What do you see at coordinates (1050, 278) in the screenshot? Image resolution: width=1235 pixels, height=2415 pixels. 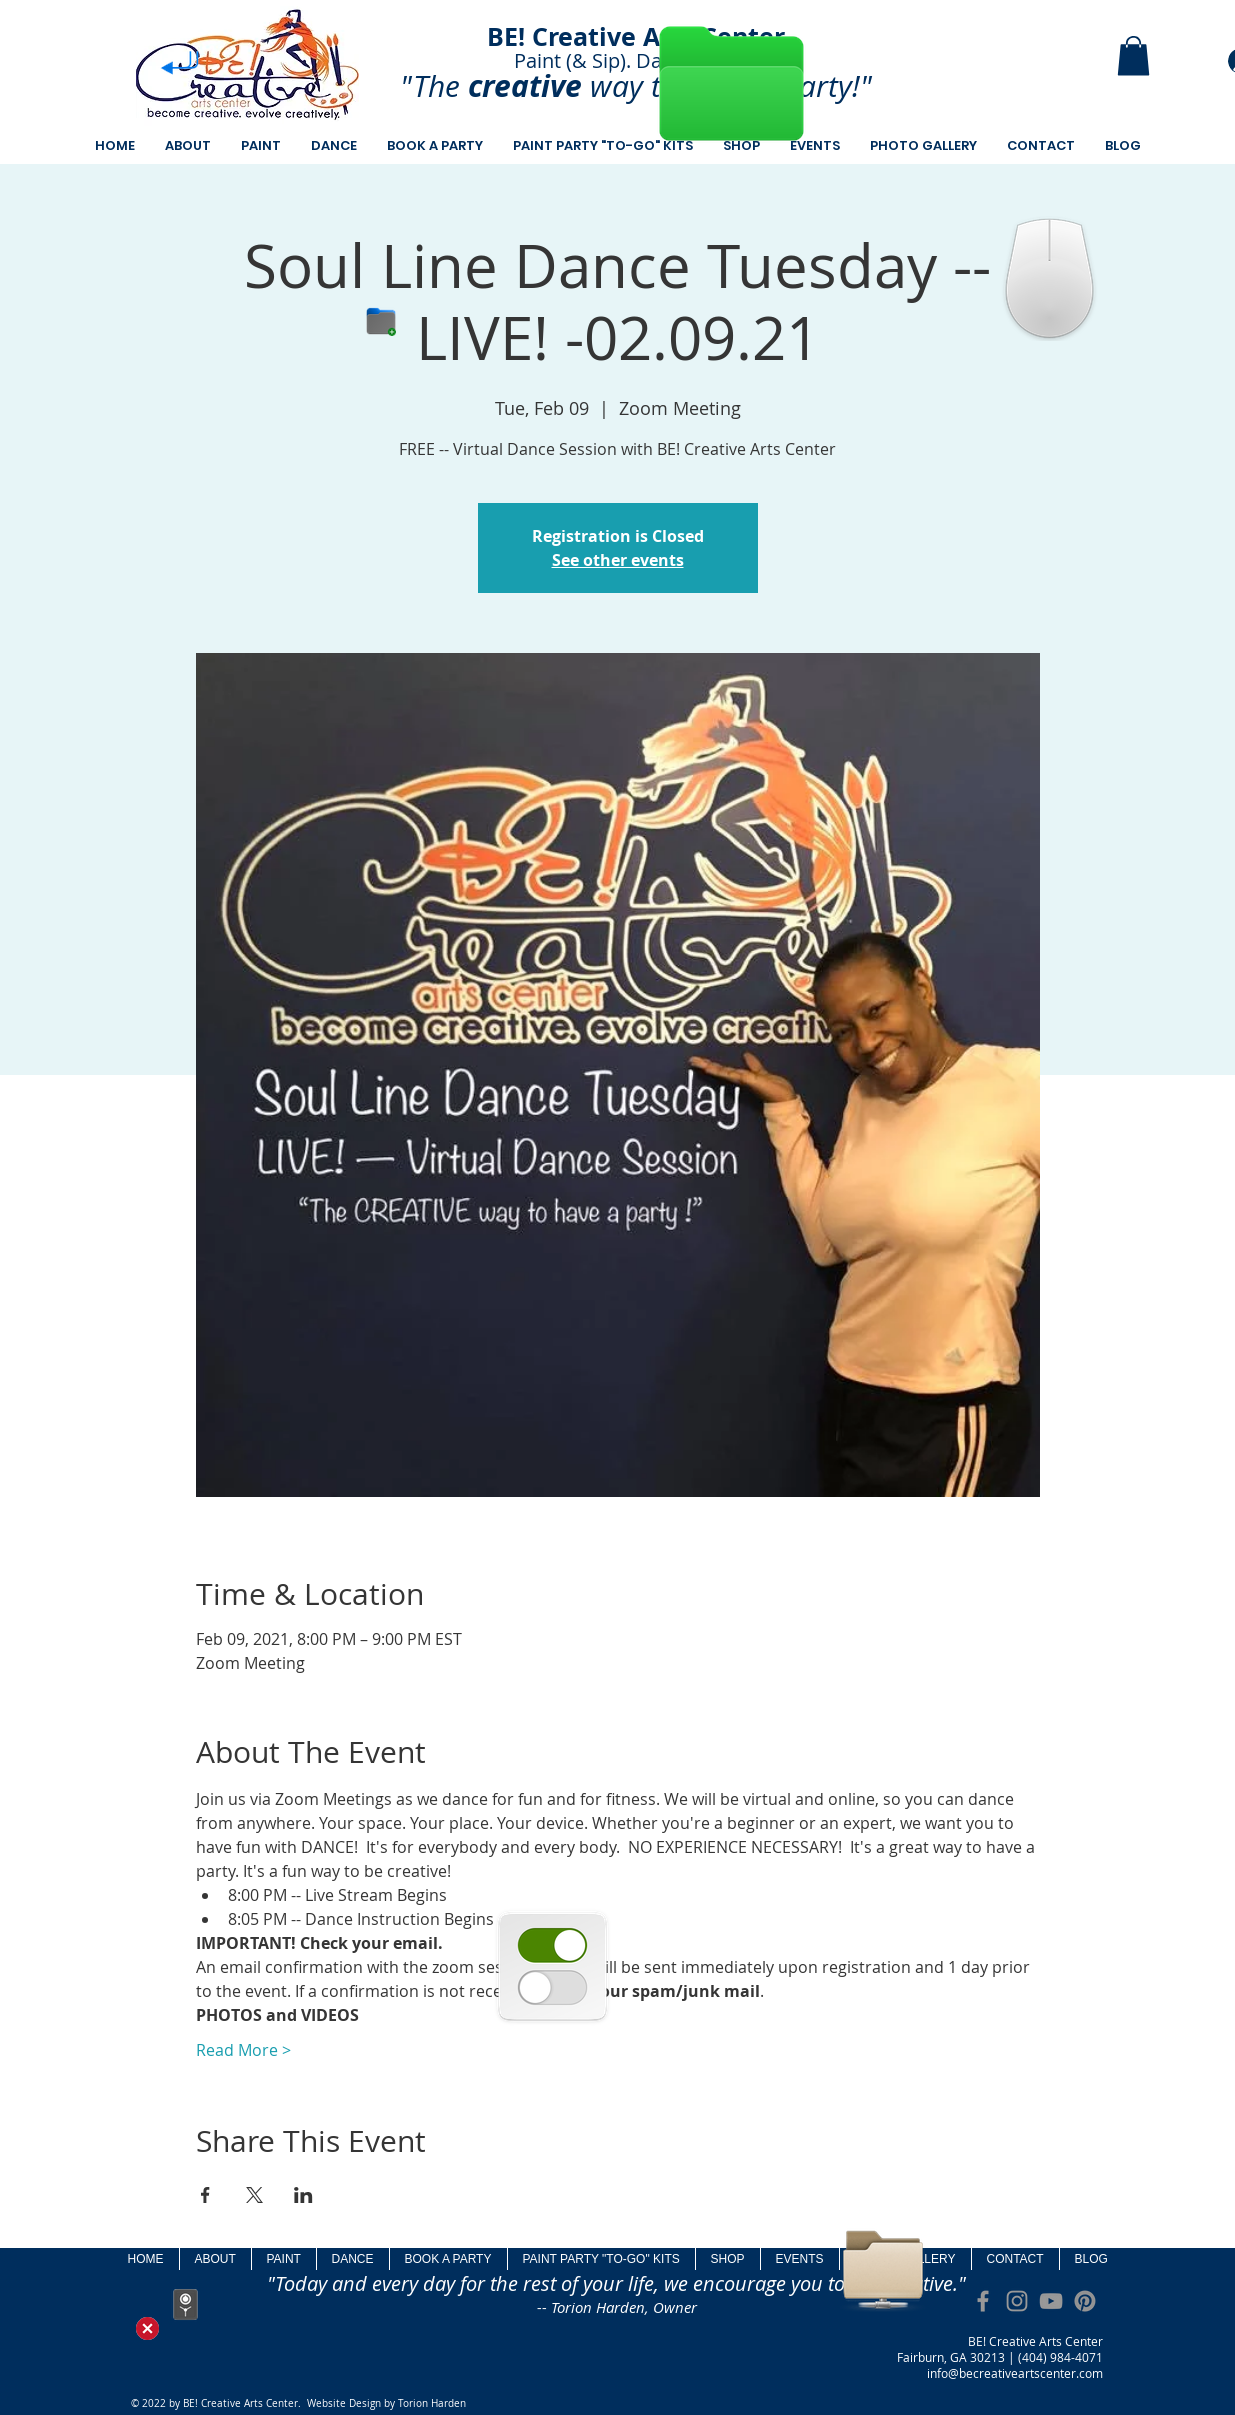 I see `mouse input device settings` at bounding box center [1050, 278].